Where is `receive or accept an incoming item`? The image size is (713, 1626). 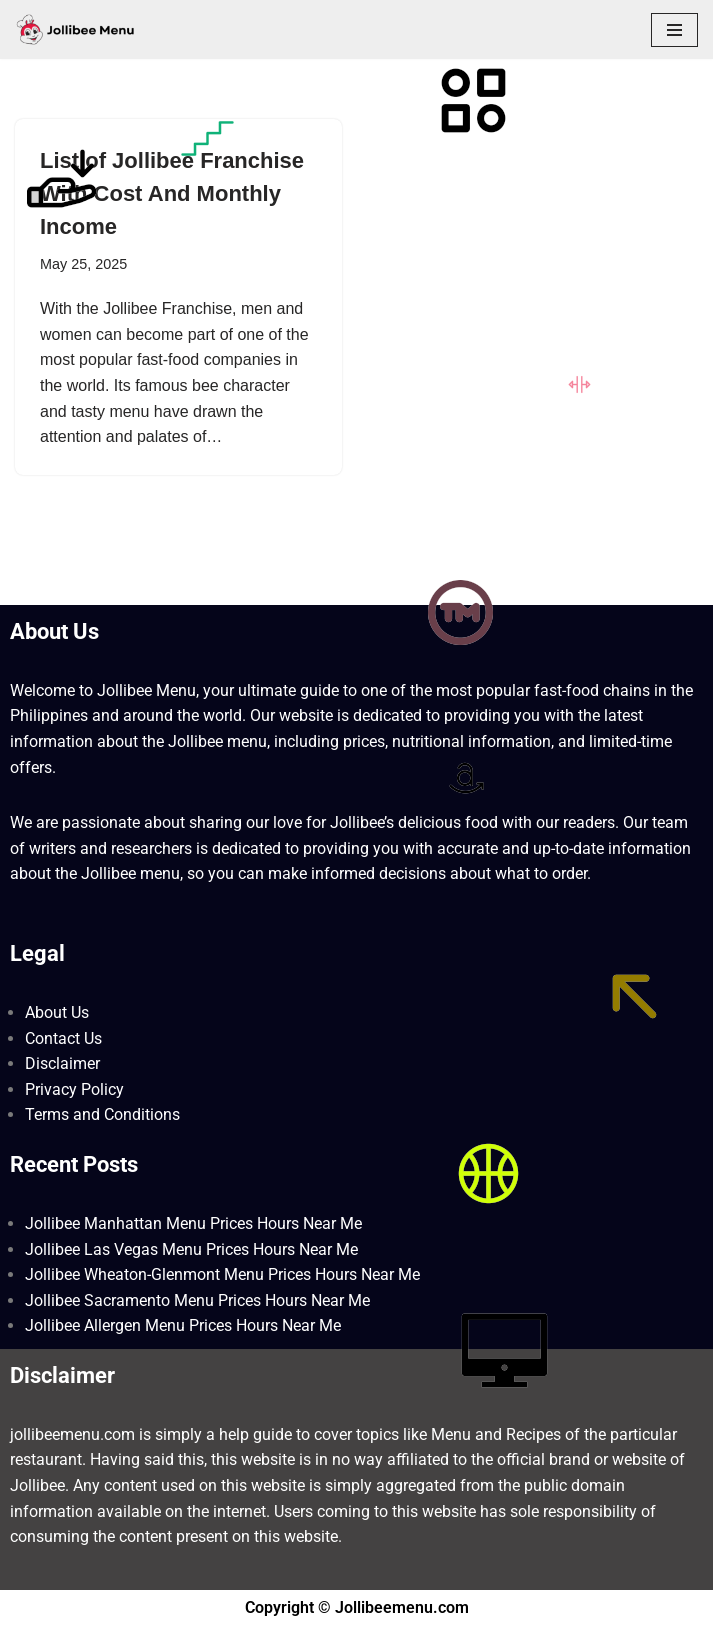
receive or accept an incoming item is located at coordinates (64, 182).